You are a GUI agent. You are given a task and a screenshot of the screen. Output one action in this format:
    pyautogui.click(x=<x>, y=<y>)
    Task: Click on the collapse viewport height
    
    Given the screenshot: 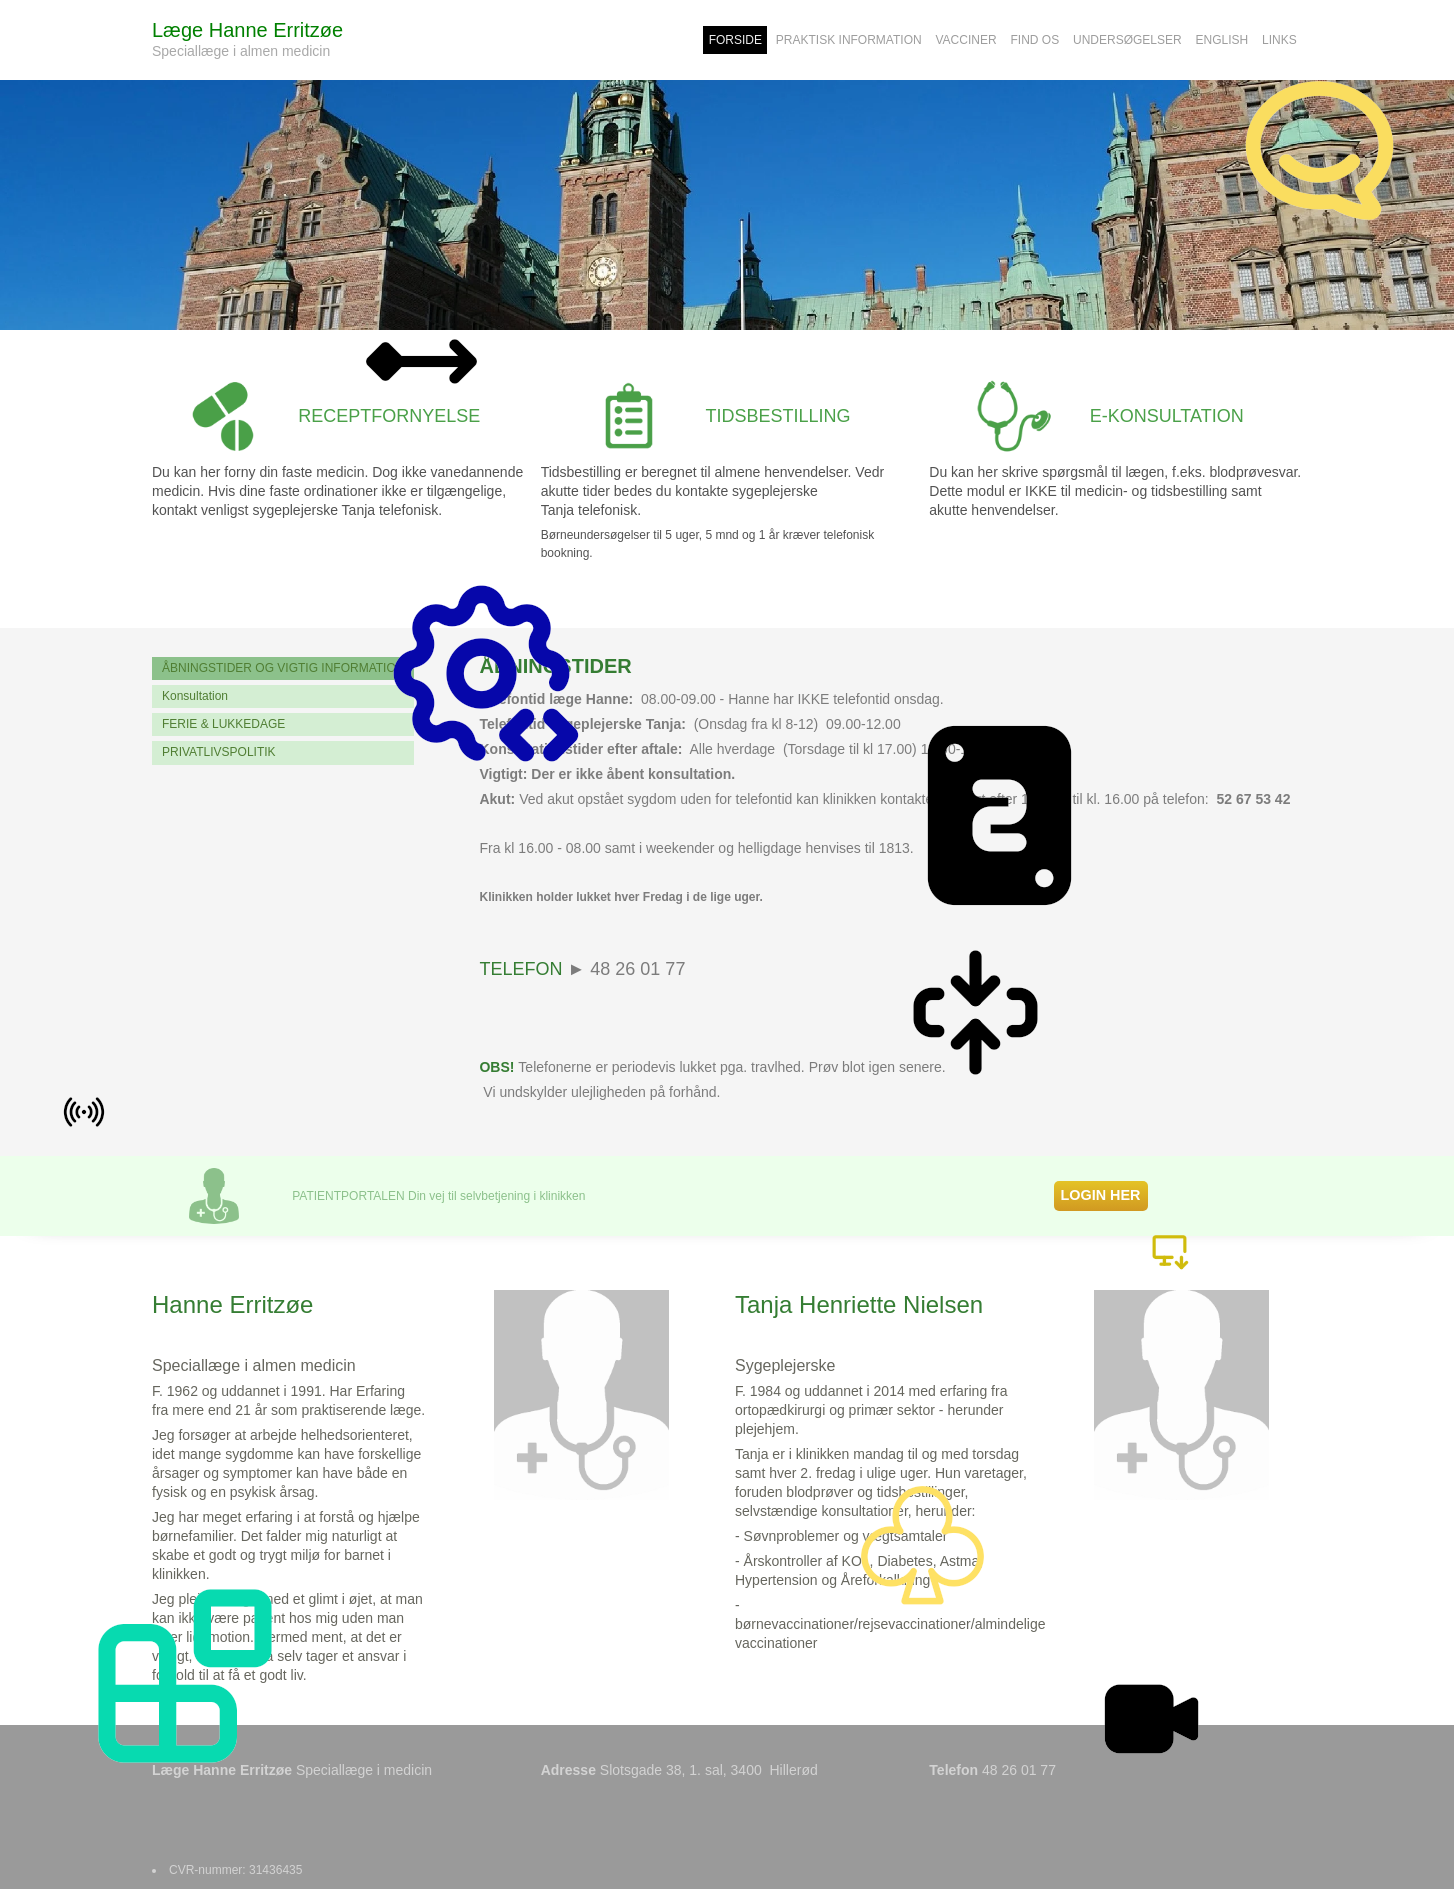 What is the action you would take?
    pyautogui.click(x=975, y=1012)
    